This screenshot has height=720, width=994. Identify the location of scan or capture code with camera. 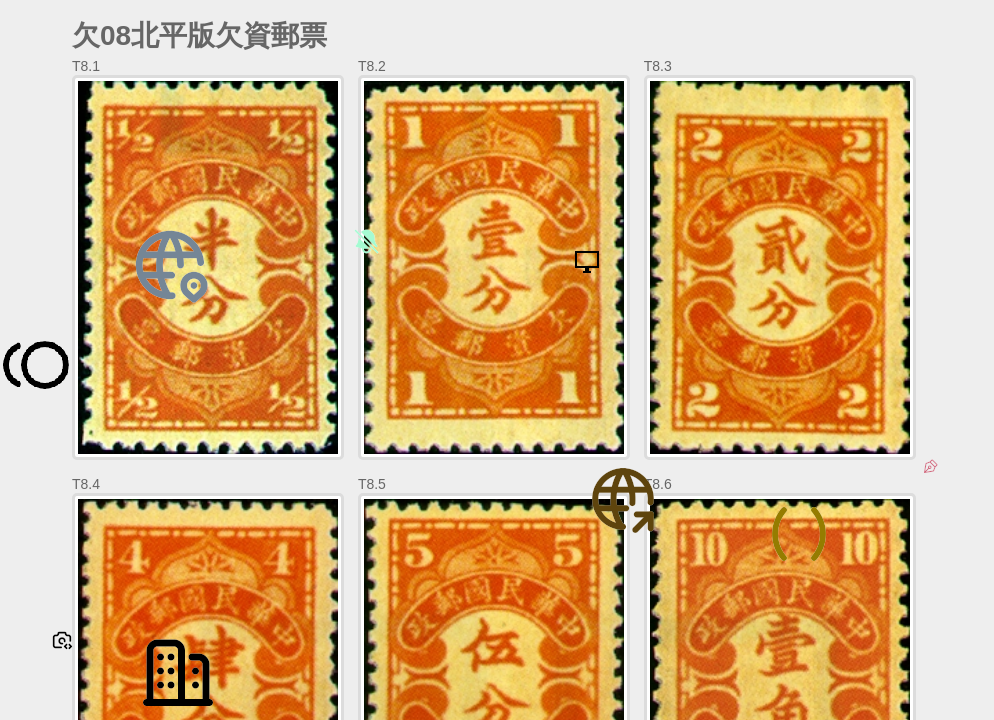
(62, 640).